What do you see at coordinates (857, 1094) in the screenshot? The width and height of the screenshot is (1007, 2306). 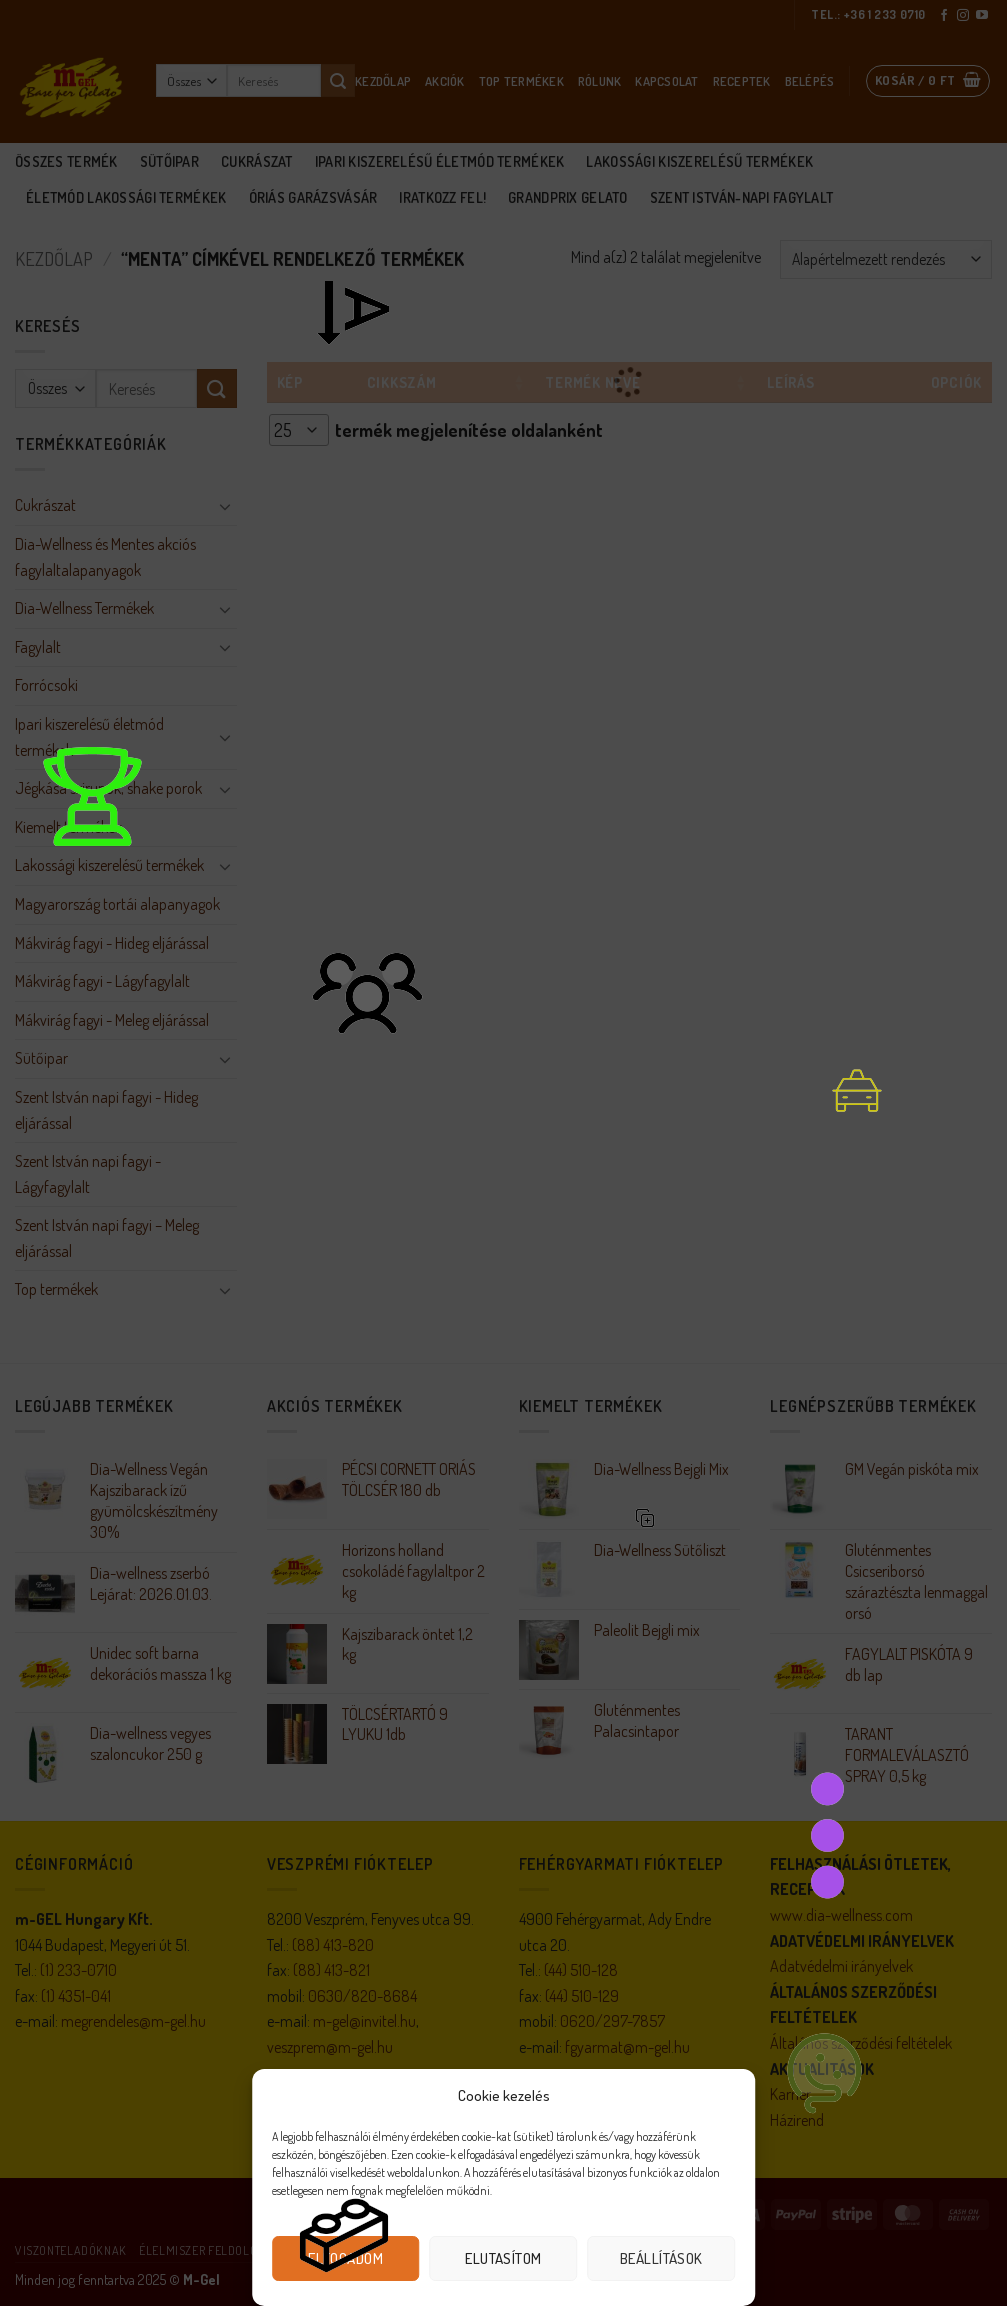 I see `request a taxi or cab ride` at bounding box center [857, 1094].